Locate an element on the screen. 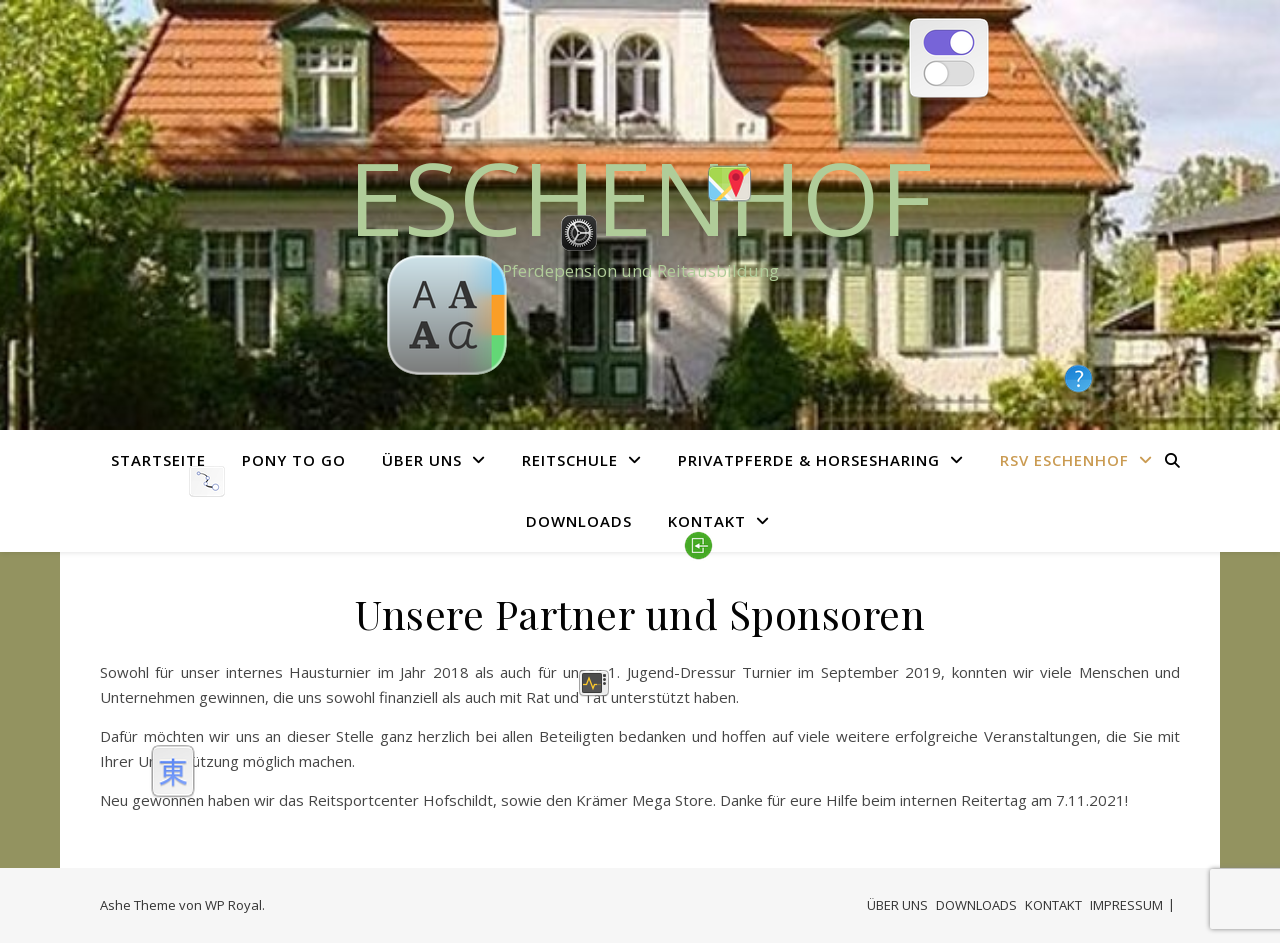 This screenshot has height=943, width=1280. open system monitor application is located at coordinates (594, 683).